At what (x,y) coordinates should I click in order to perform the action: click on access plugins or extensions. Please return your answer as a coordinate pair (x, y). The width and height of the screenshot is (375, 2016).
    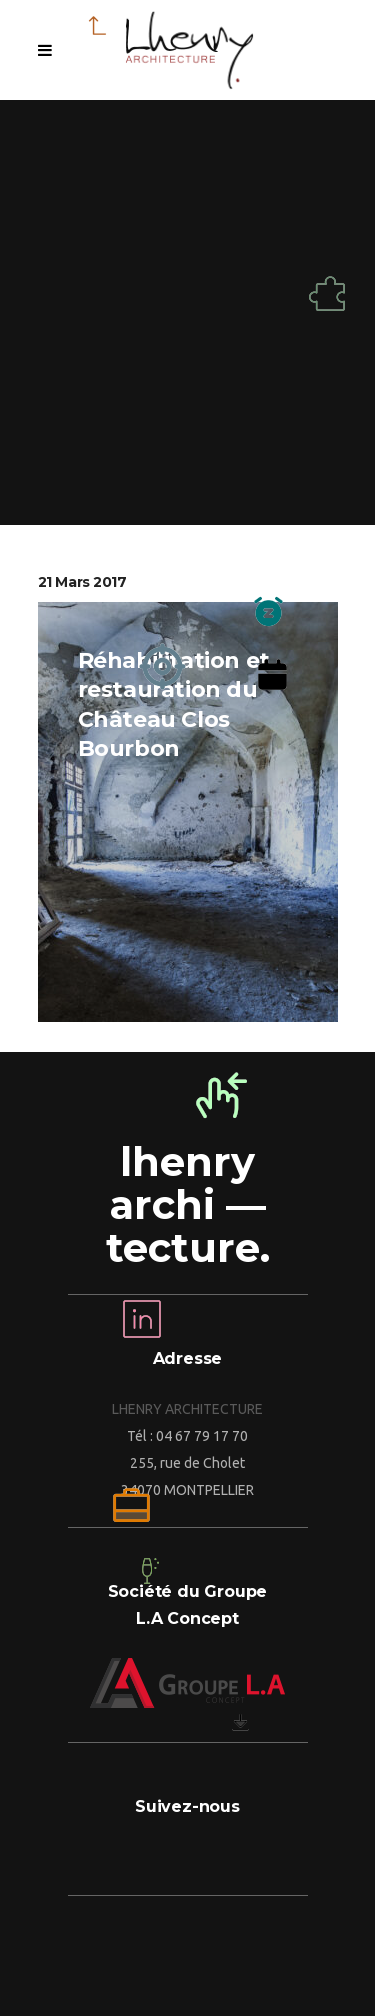
    Looking at the image, I should click on (329, 295).